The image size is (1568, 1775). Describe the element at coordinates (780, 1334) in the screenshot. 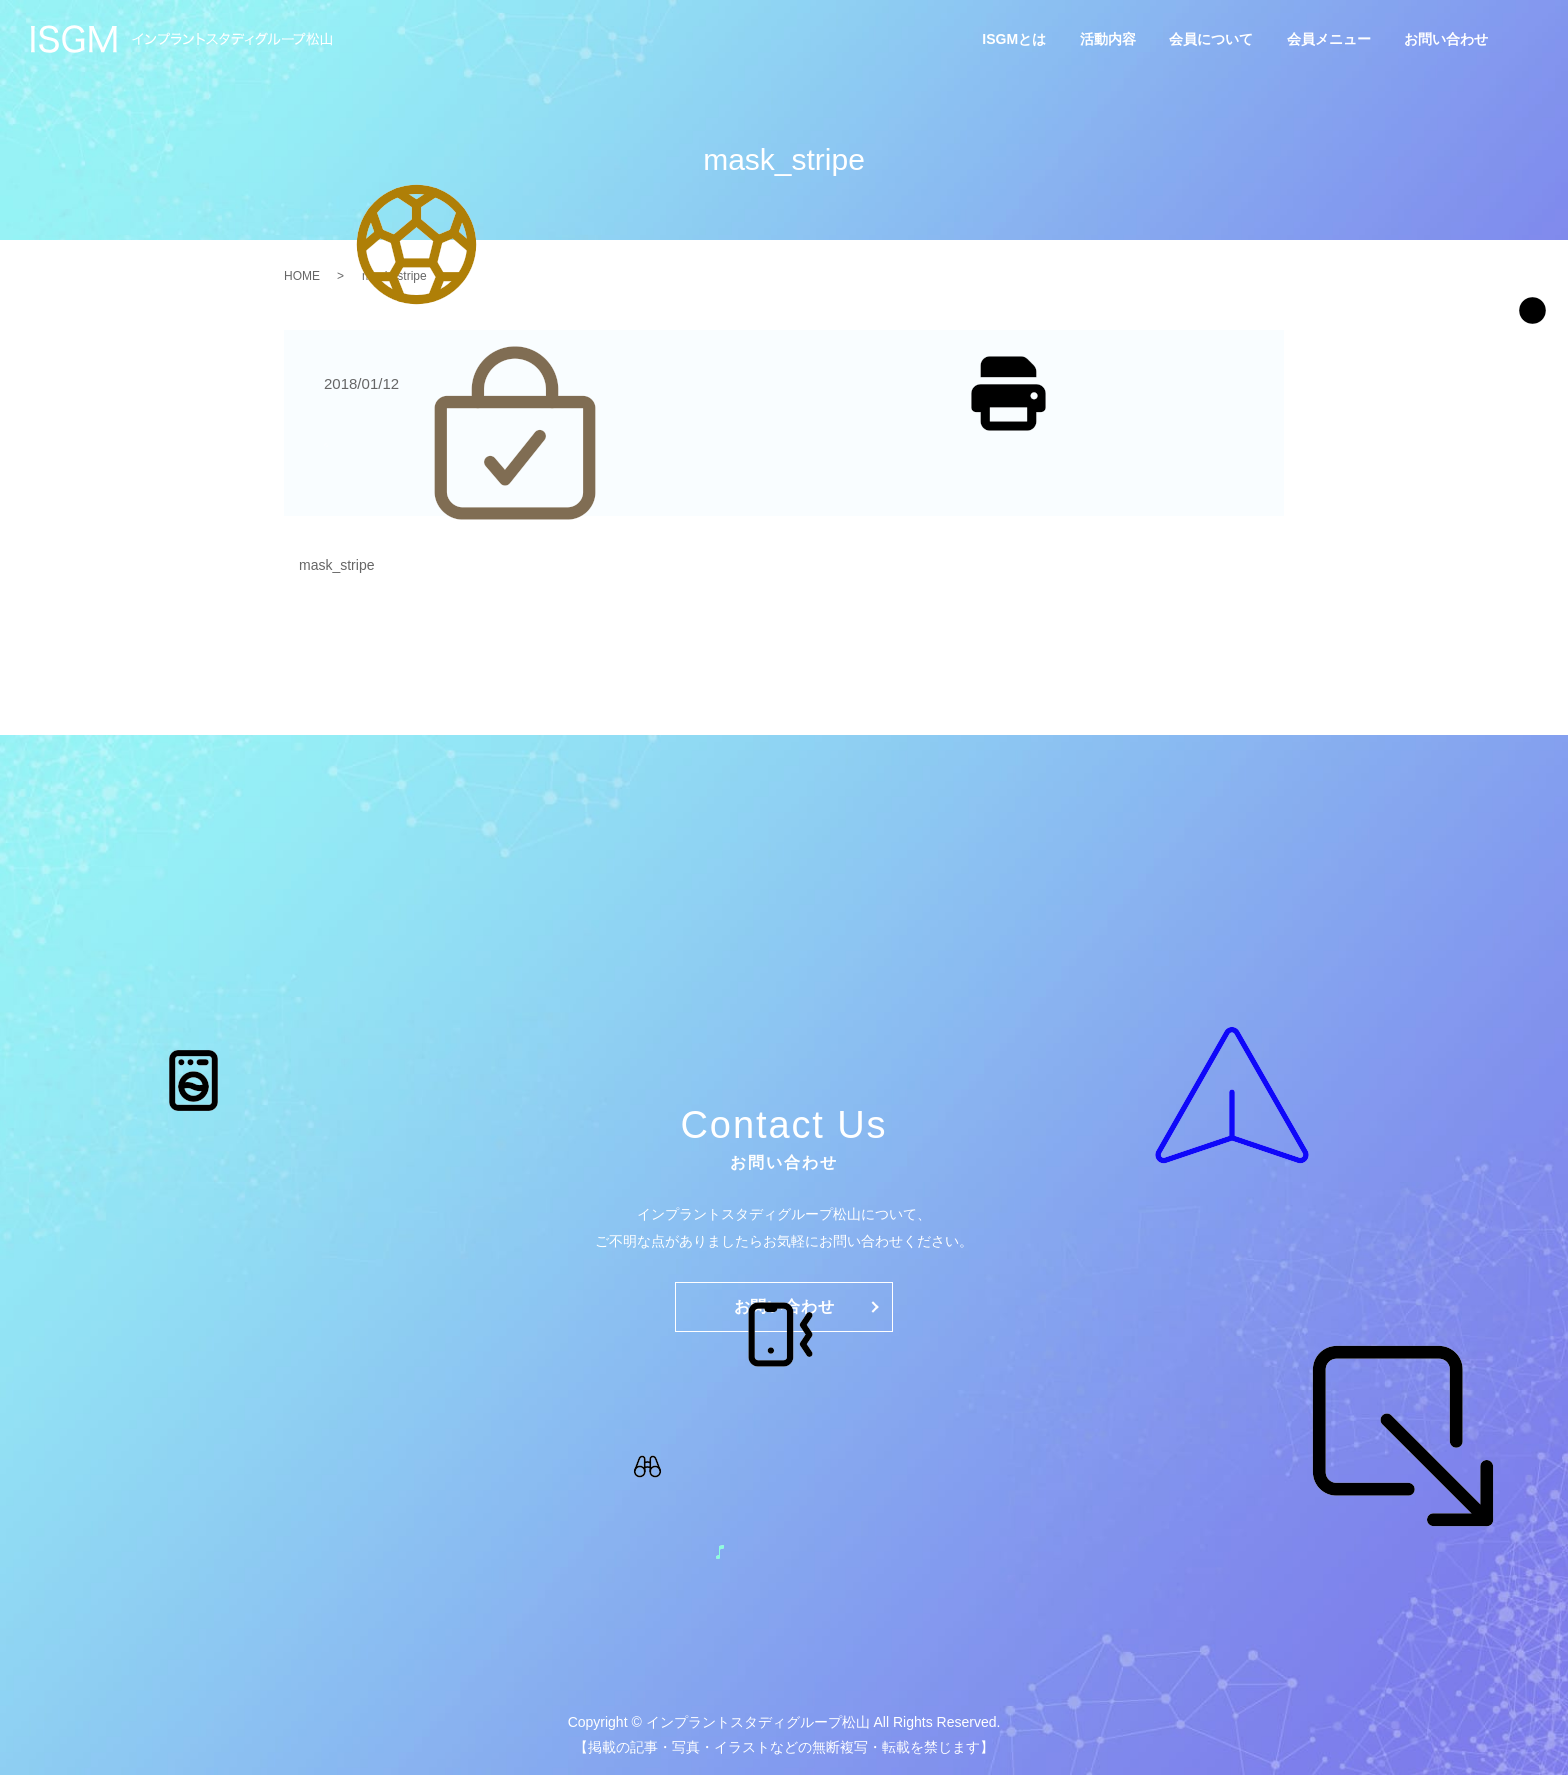

I see `phone is on vibrate mode` at that location.